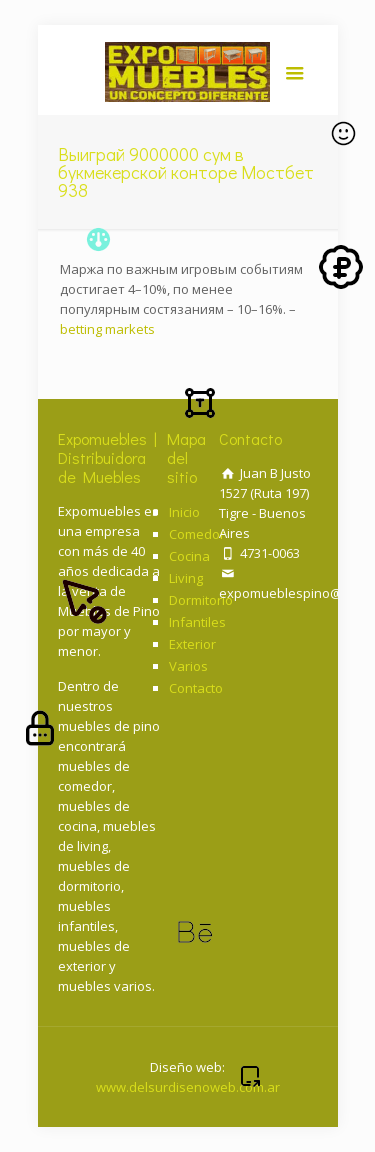 This screenshot has height=1152, width=375. I want to click on share content from iPad, so click(250, 1076).